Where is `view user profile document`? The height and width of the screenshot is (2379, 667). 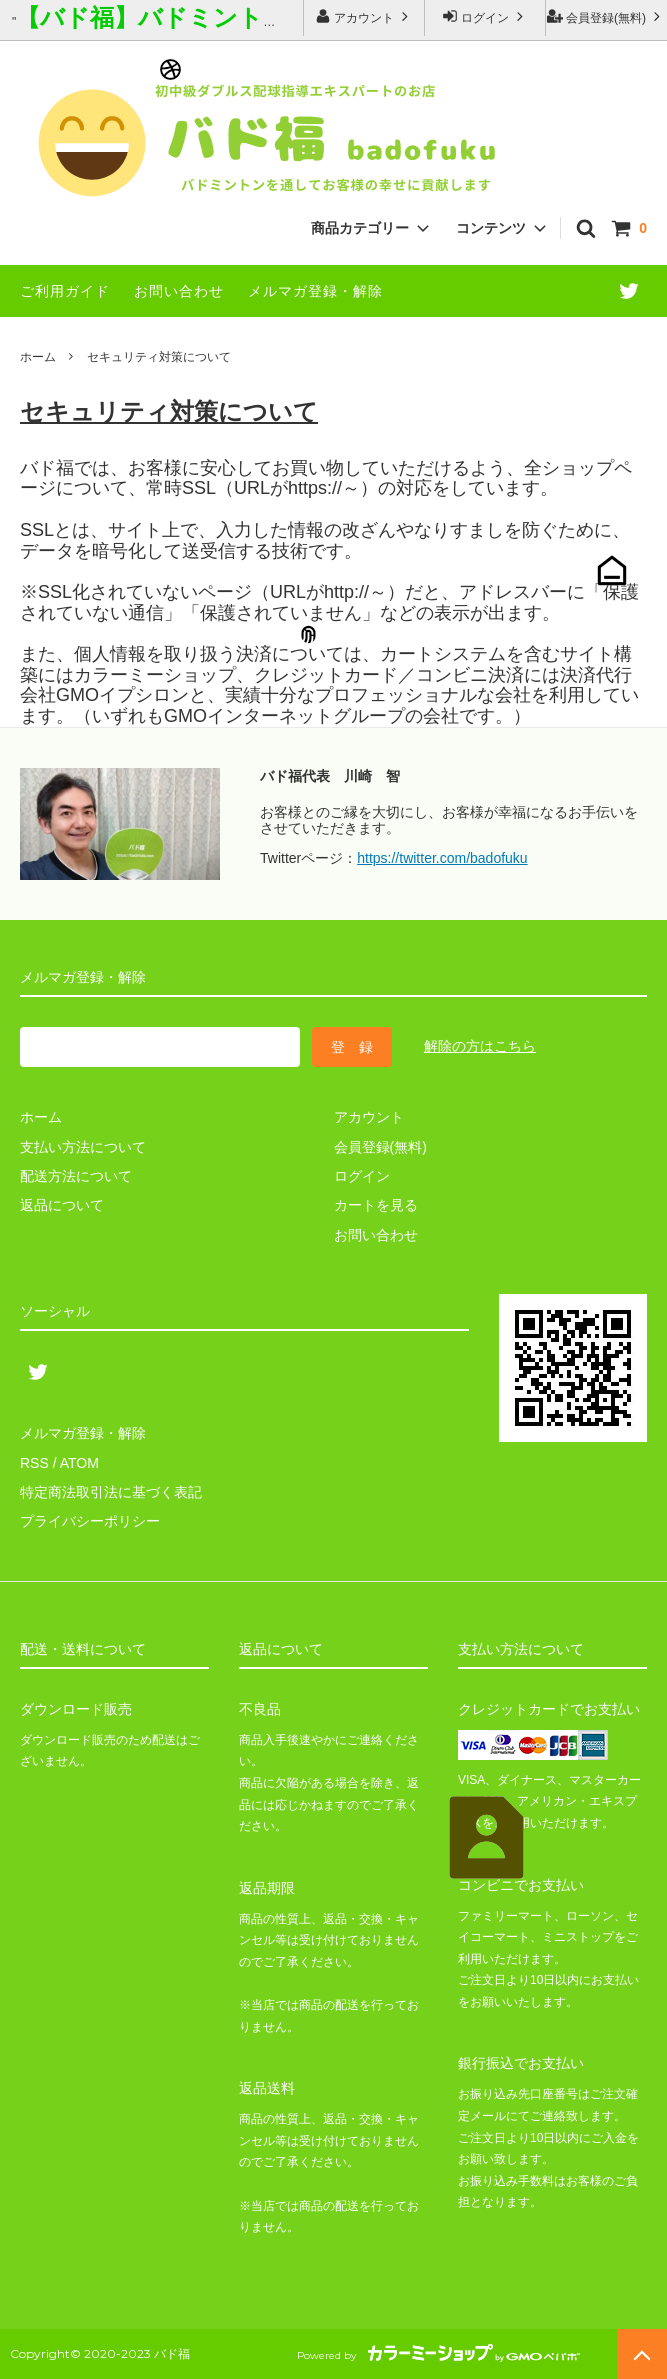
view user profile document is located at coordinates (486, 1837).